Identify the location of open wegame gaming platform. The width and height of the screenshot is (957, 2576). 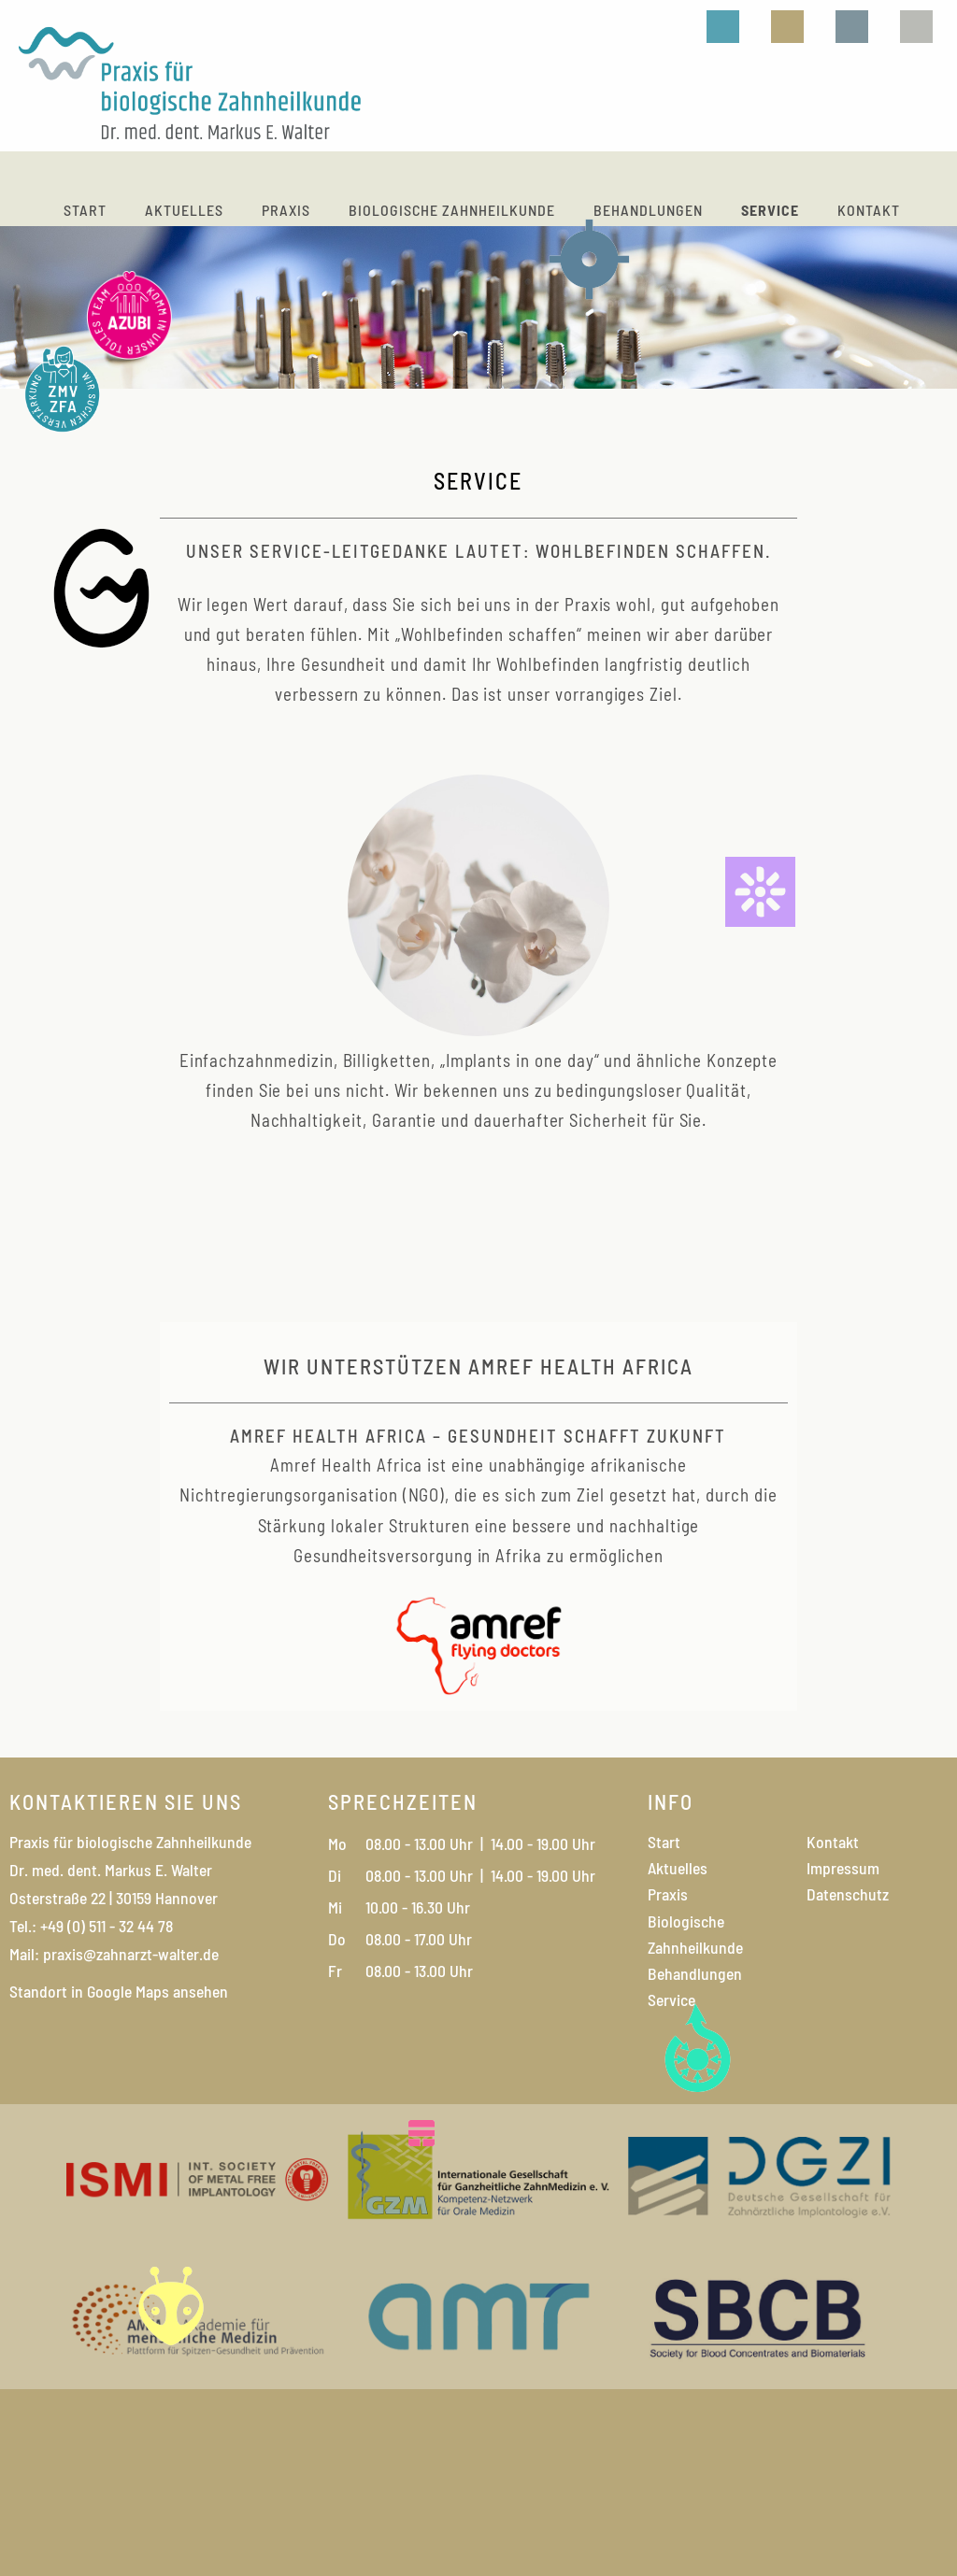
(101, 588).